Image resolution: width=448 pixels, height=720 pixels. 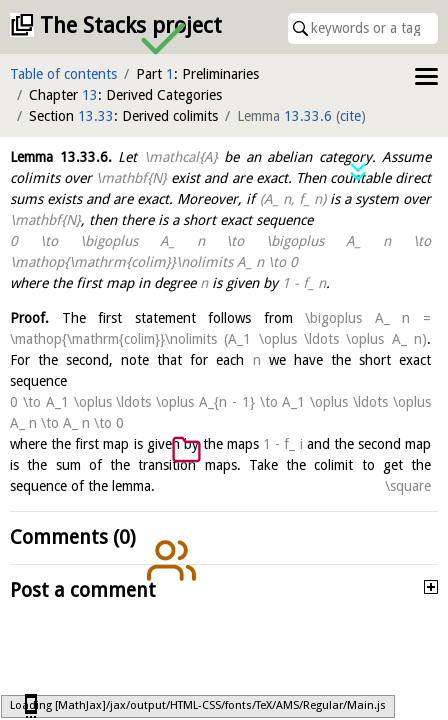 What do you see at coordinates (171, 560) in the screenshot?
I see `view all users or team members` at bounding box center [171, 560].